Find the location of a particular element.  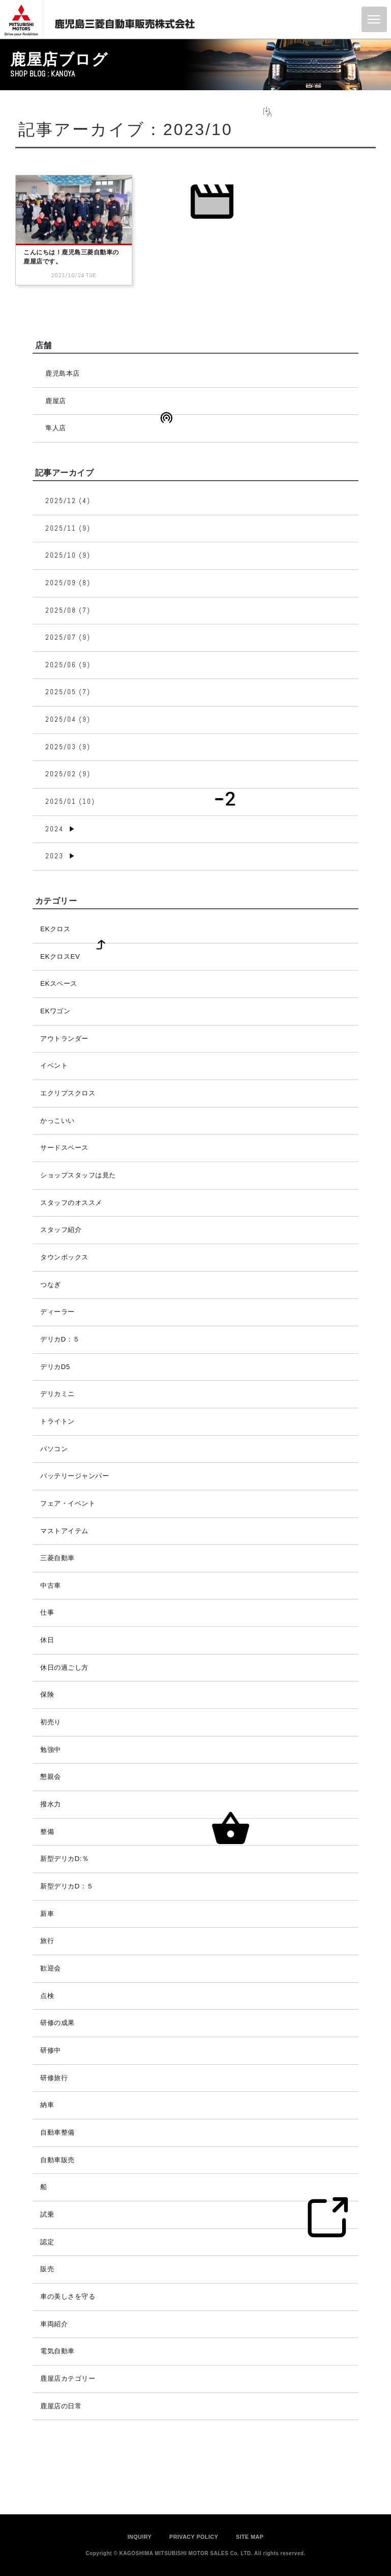

access movies or video content is located at coordinates (212, 201).